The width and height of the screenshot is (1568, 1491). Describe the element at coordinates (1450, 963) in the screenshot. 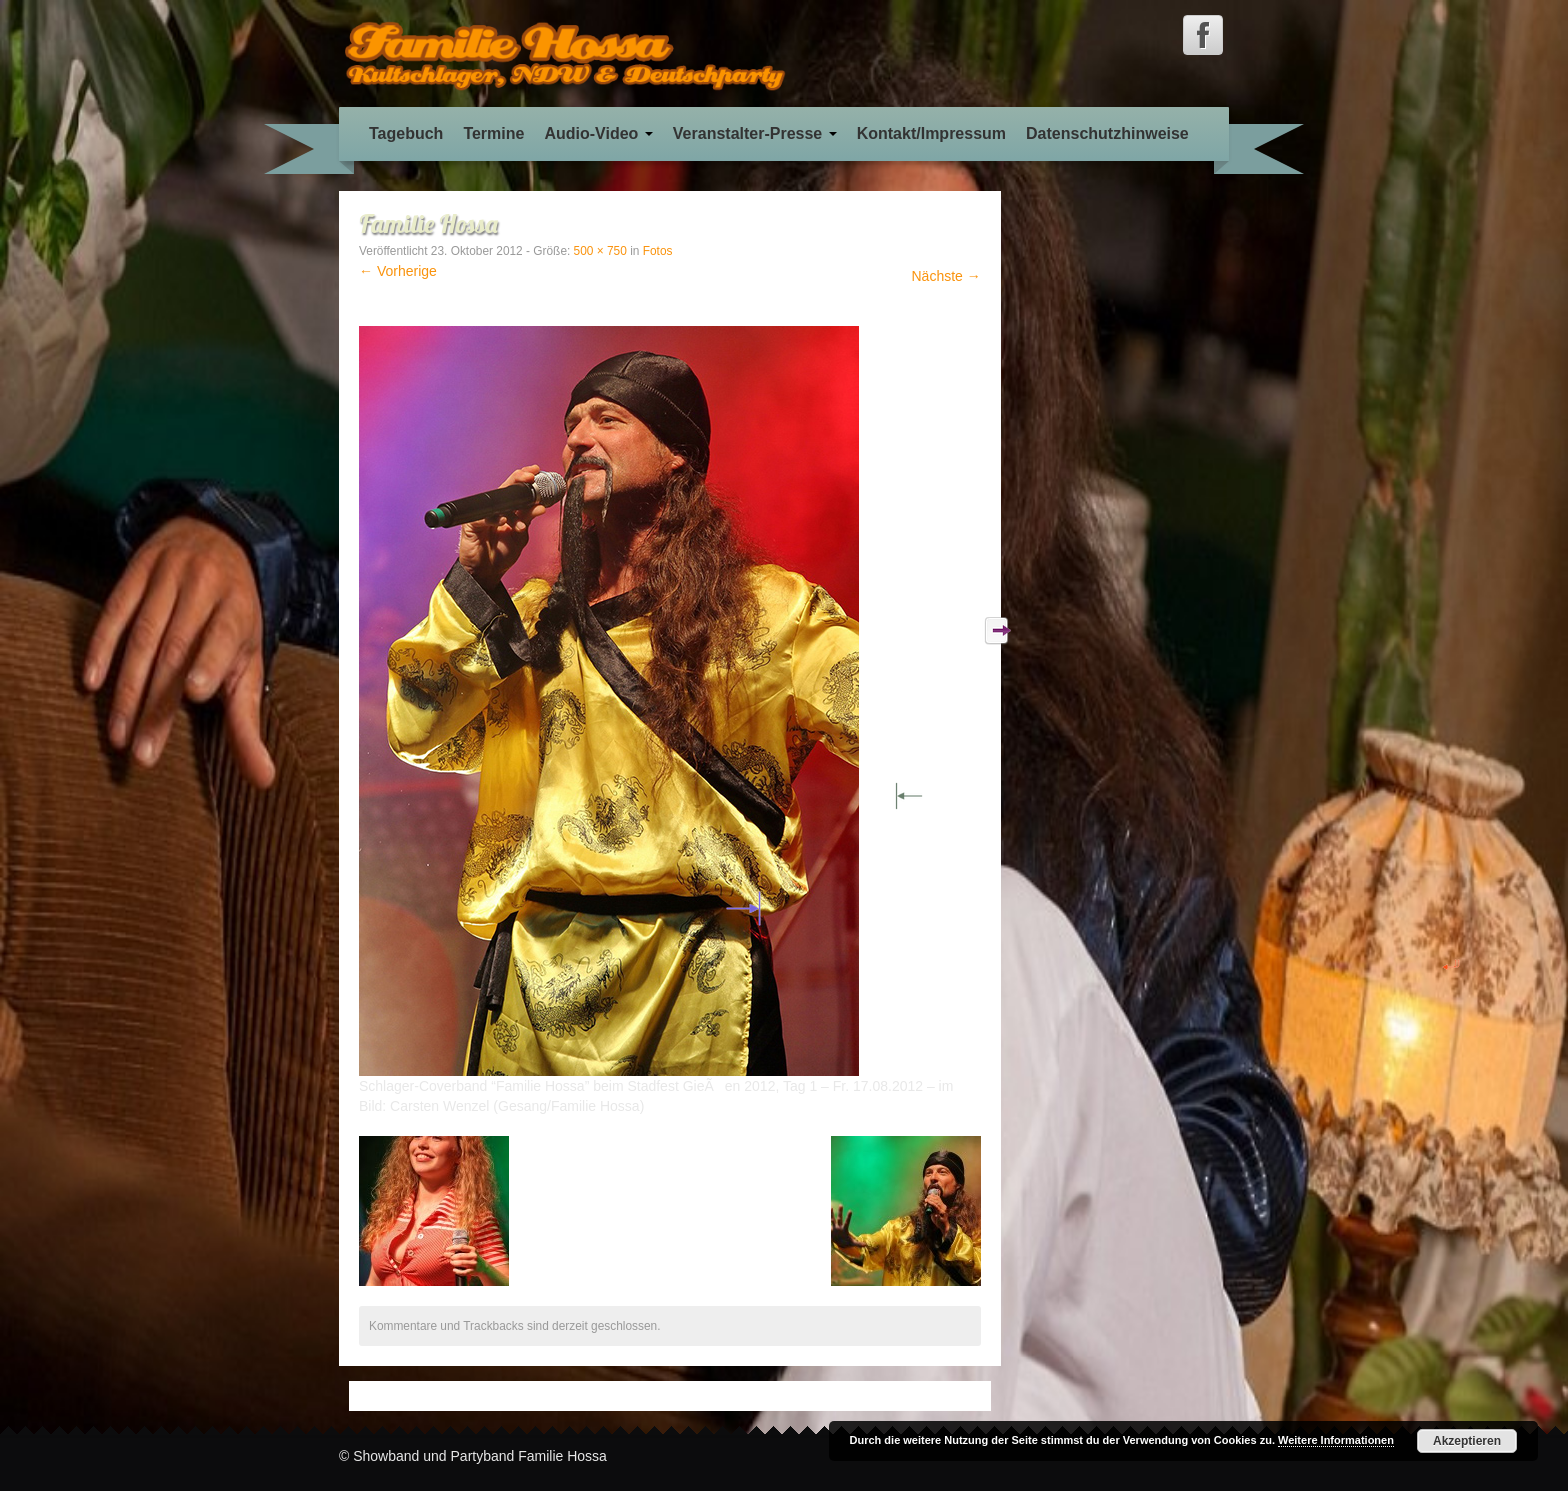

I see `reply all to an email message` at that location.